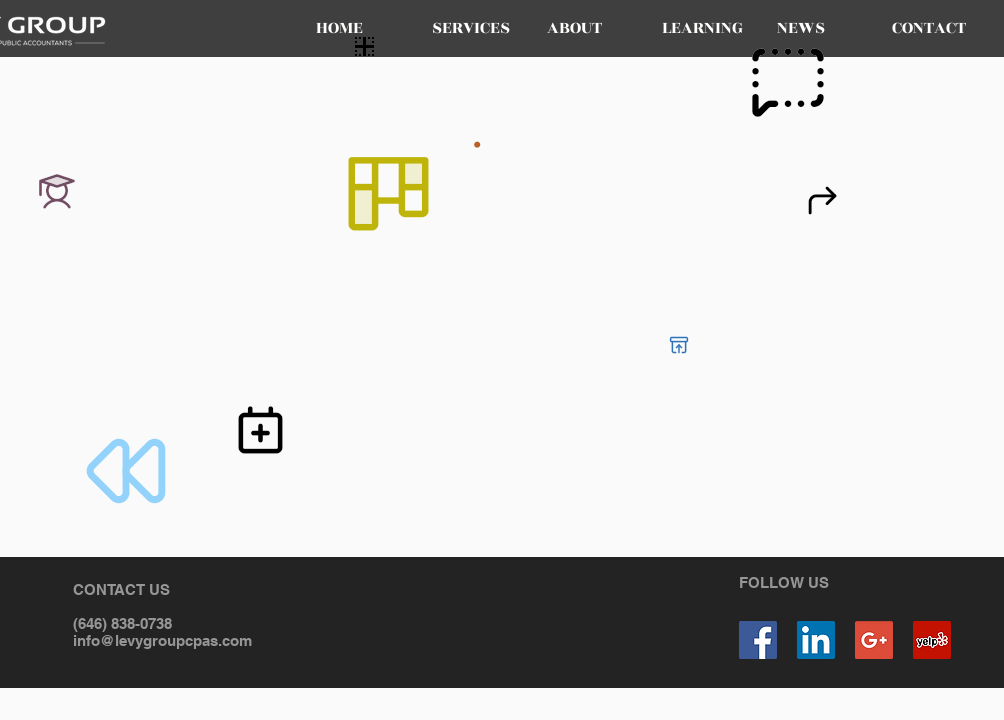  Describe the element at coordinates (57, 192) in the screenshot. I see `view student profile or account` at that location.